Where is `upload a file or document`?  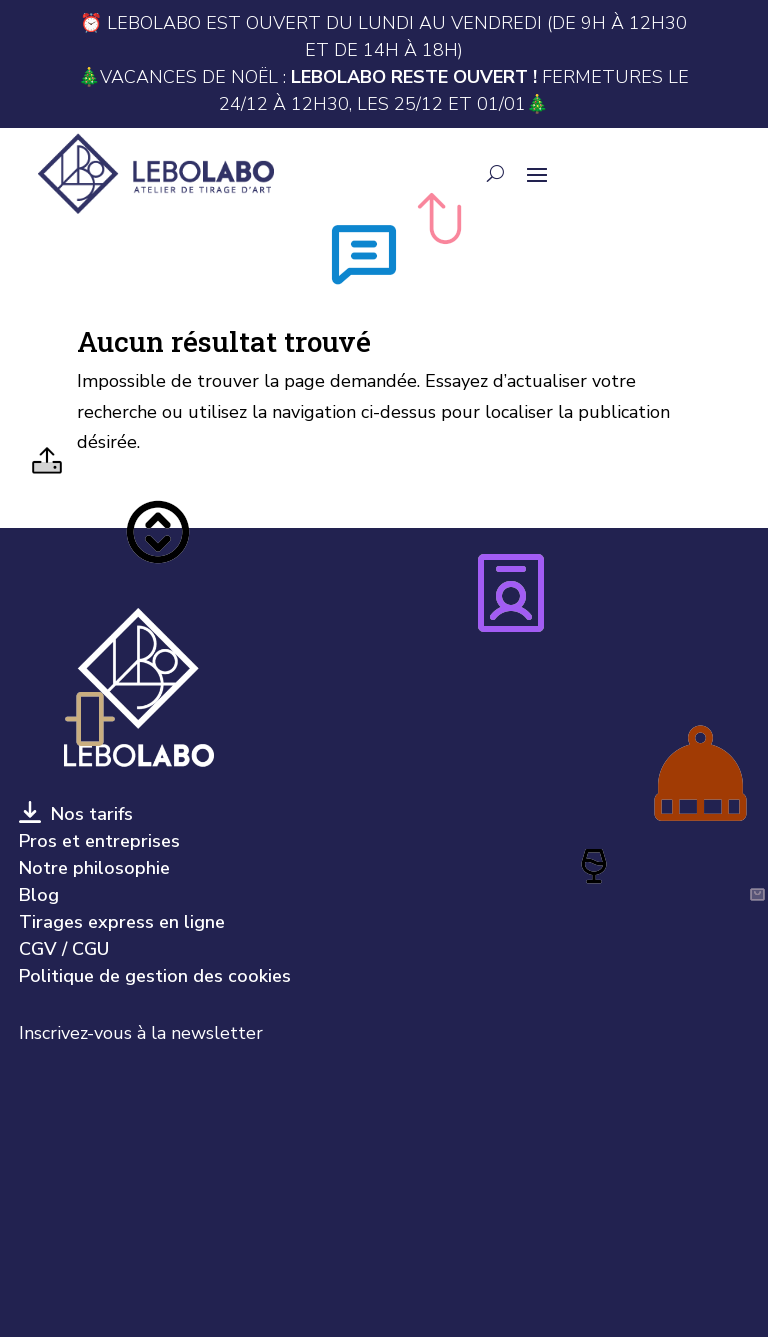
upload a file or document is located at coordinates (47, 462).